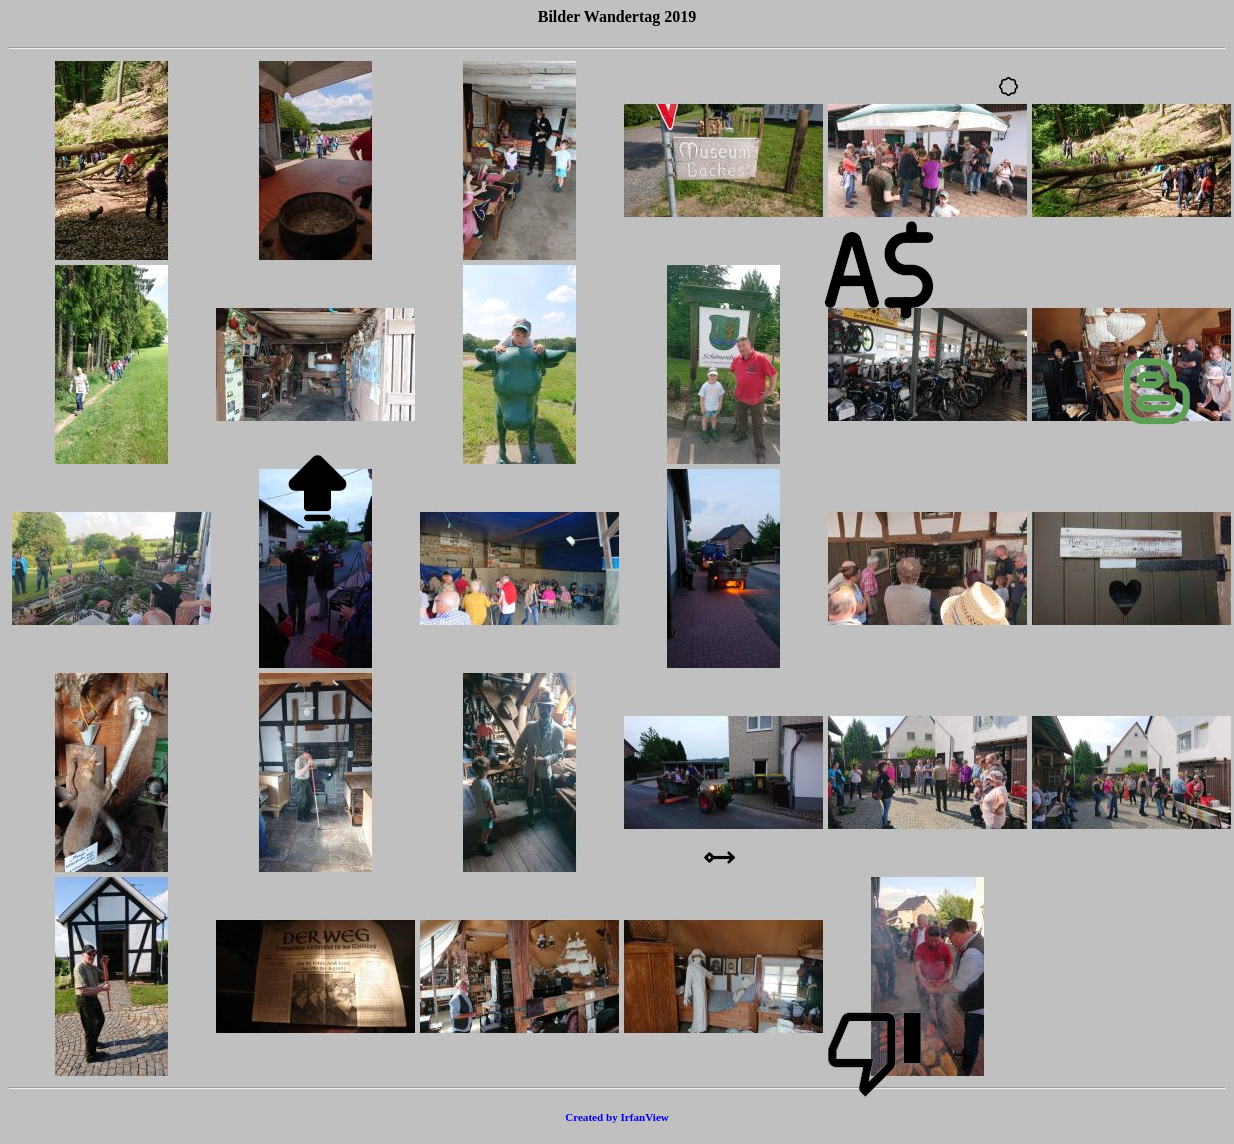  Describe the element at coordinates (1156, 391) in the screenshot. I see `open blogger app` at that location.